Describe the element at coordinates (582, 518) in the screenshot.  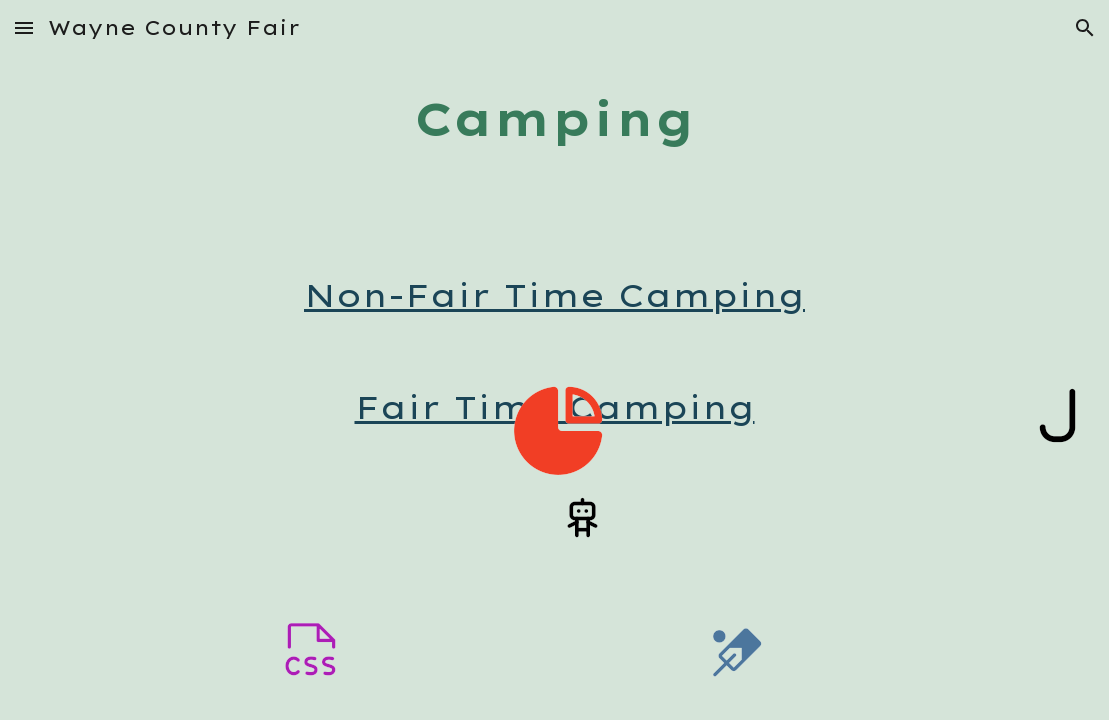
I see `access AI assistant or chatbot` at that location.